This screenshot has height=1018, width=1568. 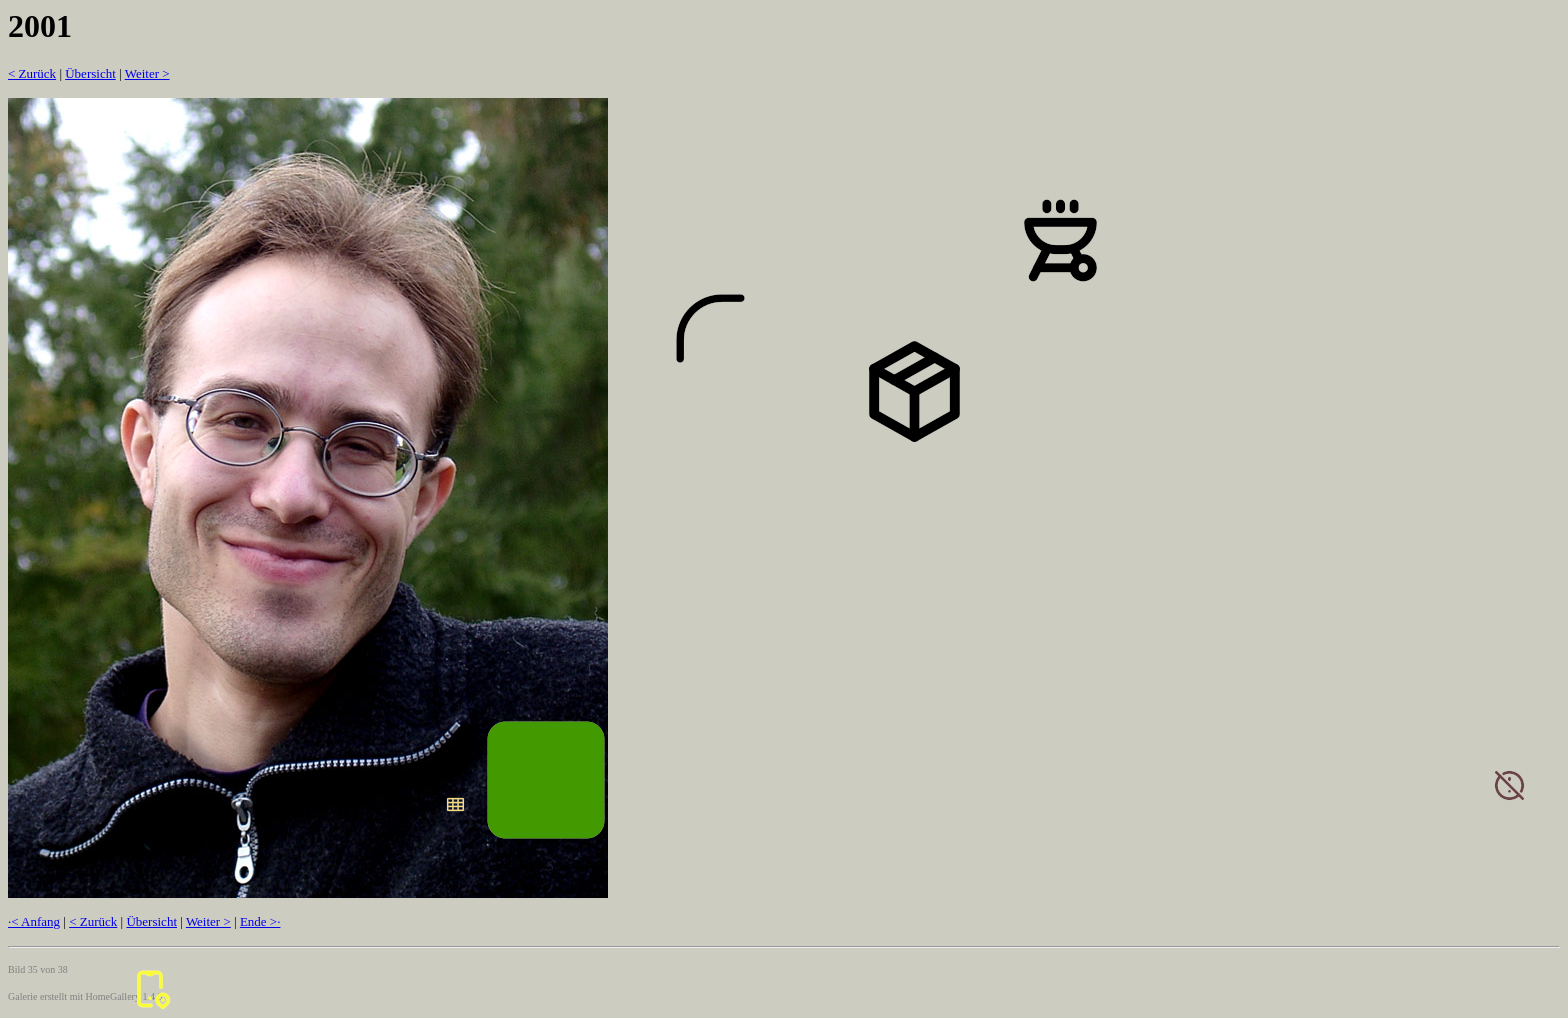 I want to click on view all apps or menu options, so click(x=455, y=804).